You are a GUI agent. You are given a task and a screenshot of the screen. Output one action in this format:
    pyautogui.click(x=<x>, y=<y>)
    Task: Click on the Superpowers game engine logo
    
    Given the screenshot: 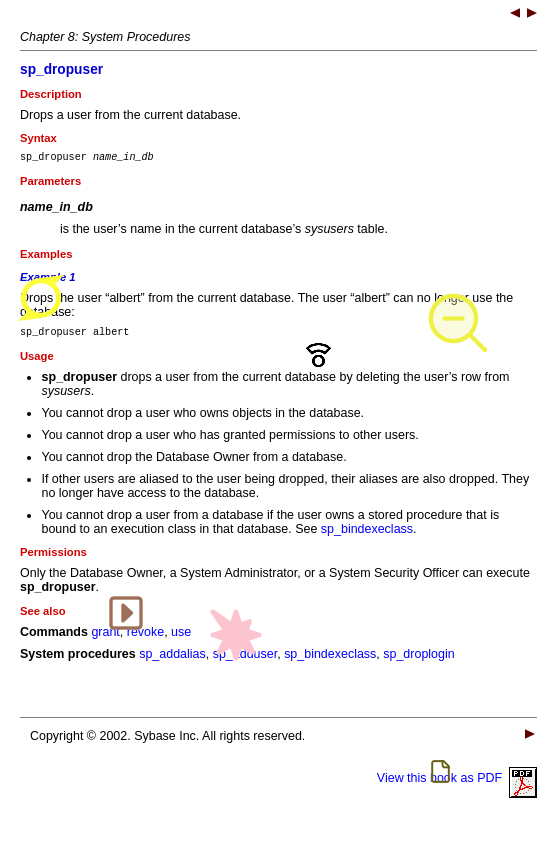 What is the action you would take?
    pyautogui.click(x=41, y=298)
    